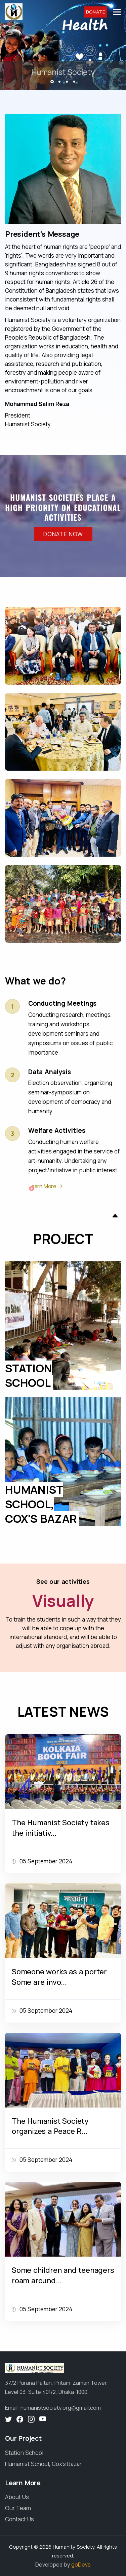 The image size is (126, 2576). Describe the element at coordinates (32, 1189) in the screenshot. I see `download a file or content` at that location.